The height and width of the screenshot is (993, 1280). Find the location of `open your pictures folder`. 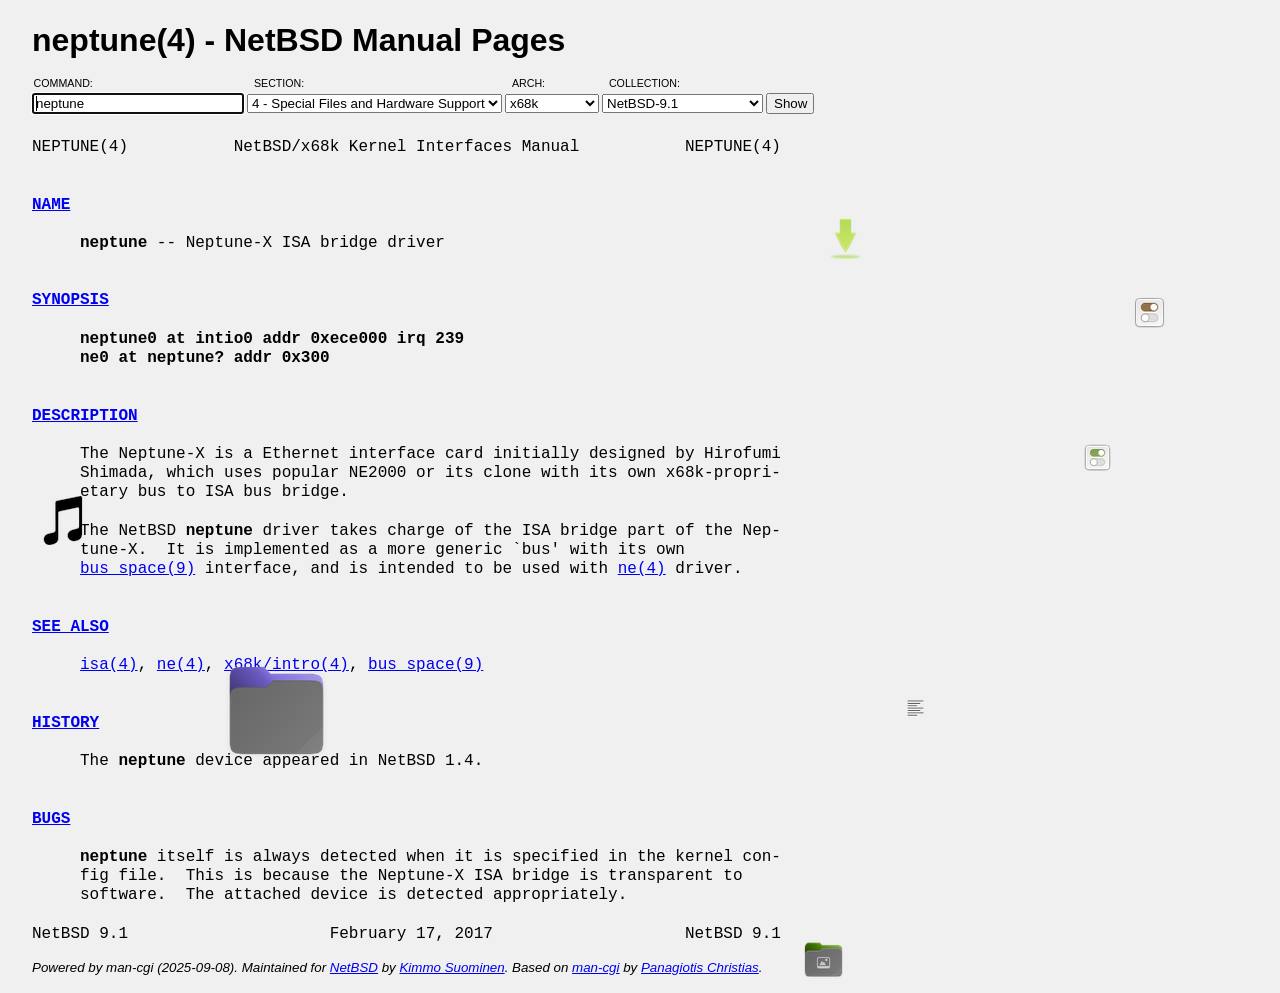

open your pictures folder is located at coordinates (823, 959).